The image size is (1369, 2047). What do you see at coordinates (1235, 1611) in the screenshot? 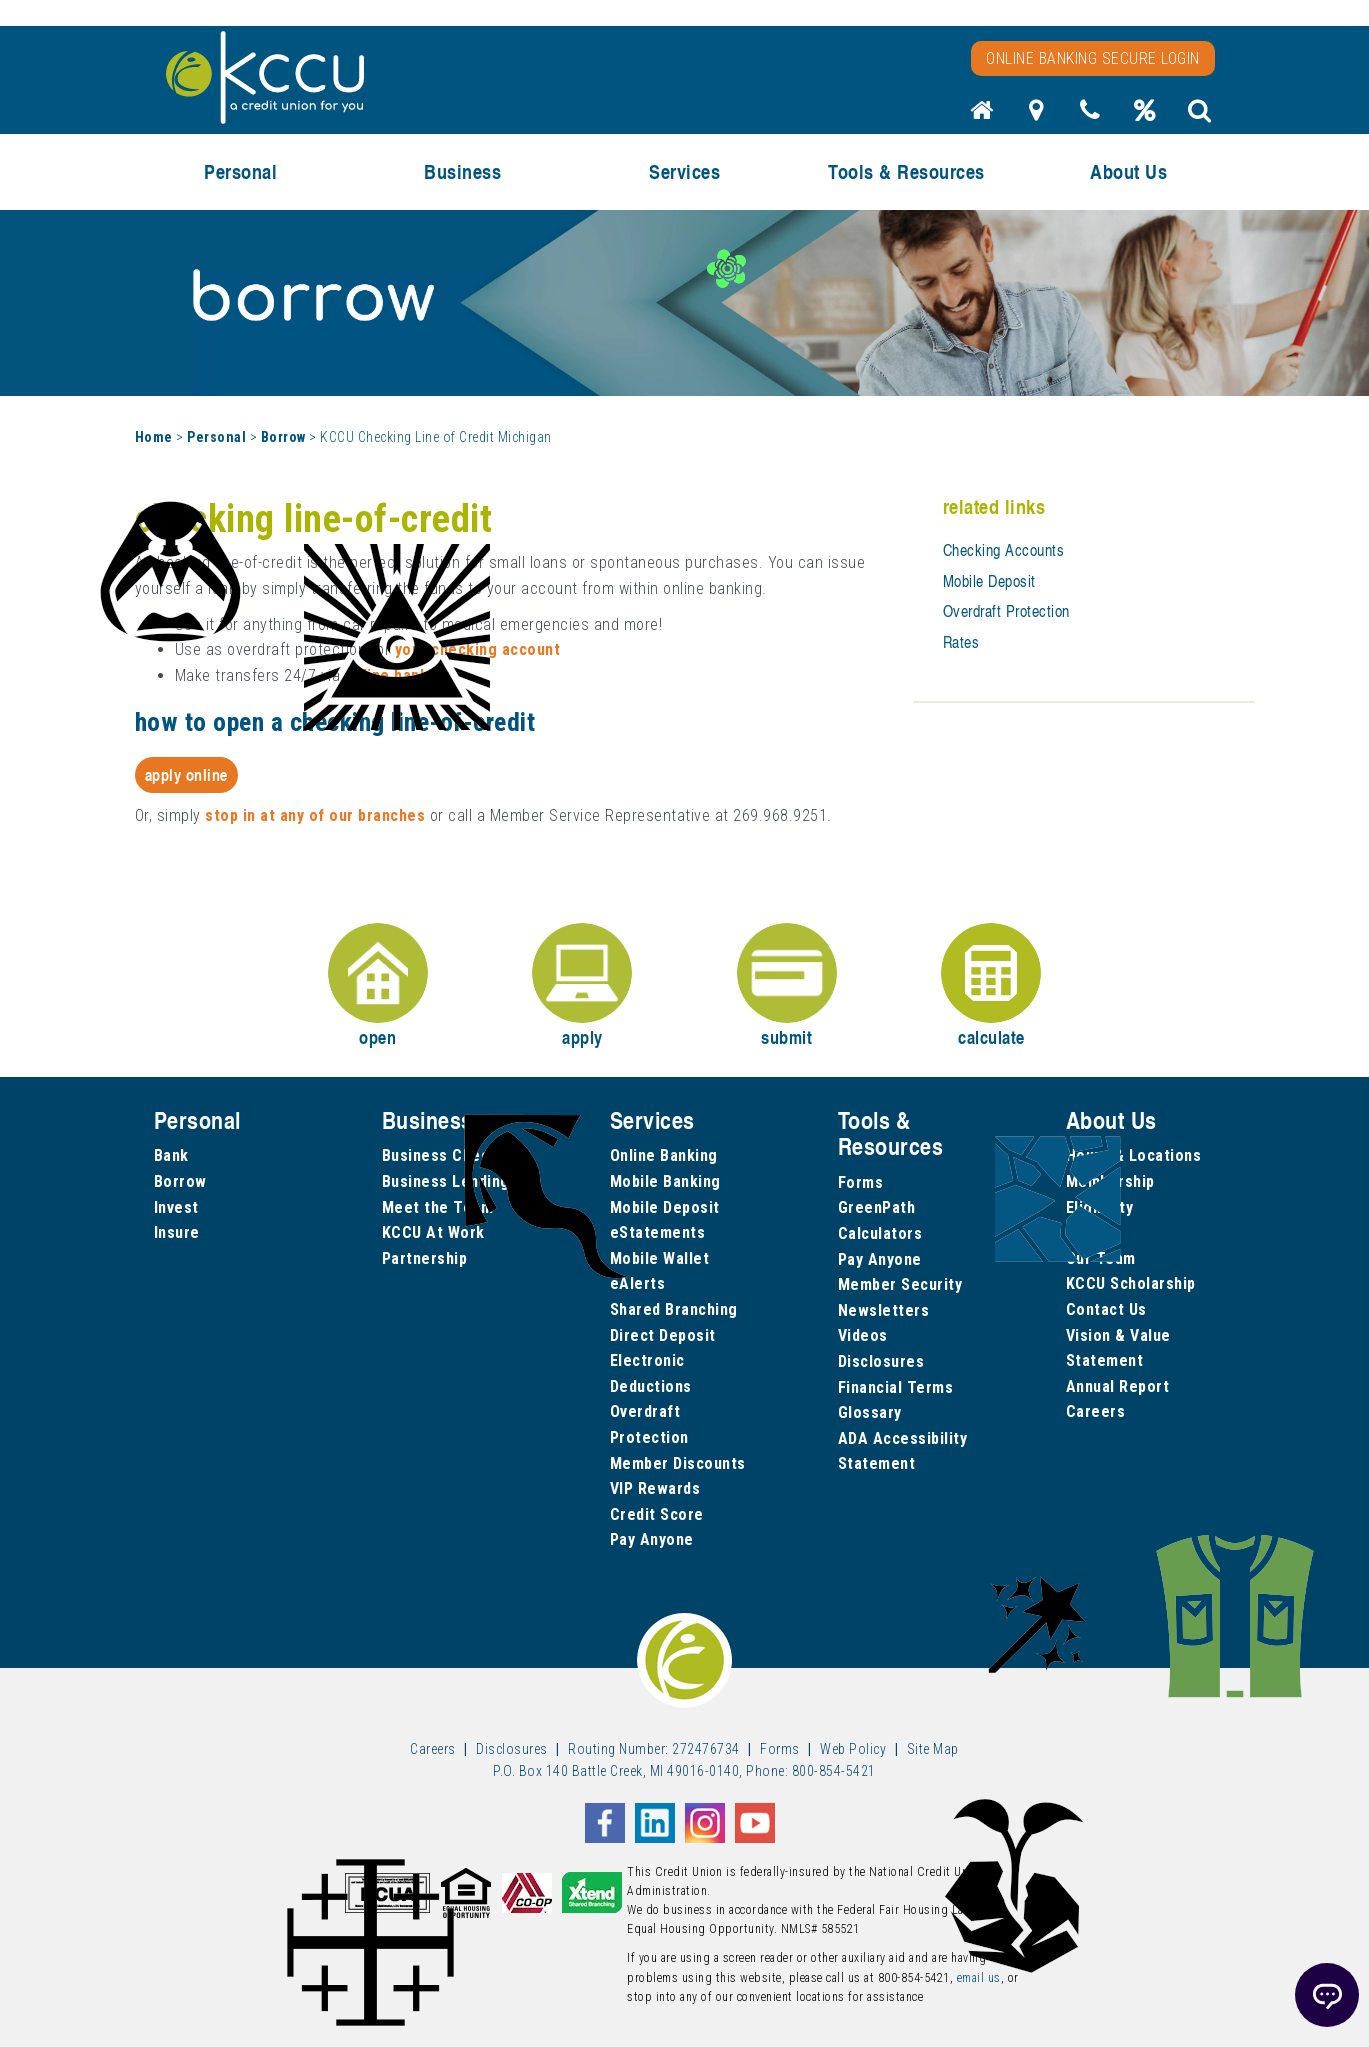
I see `select sleeveless jacket for character outfit` at bounding box center [1235, 1611].